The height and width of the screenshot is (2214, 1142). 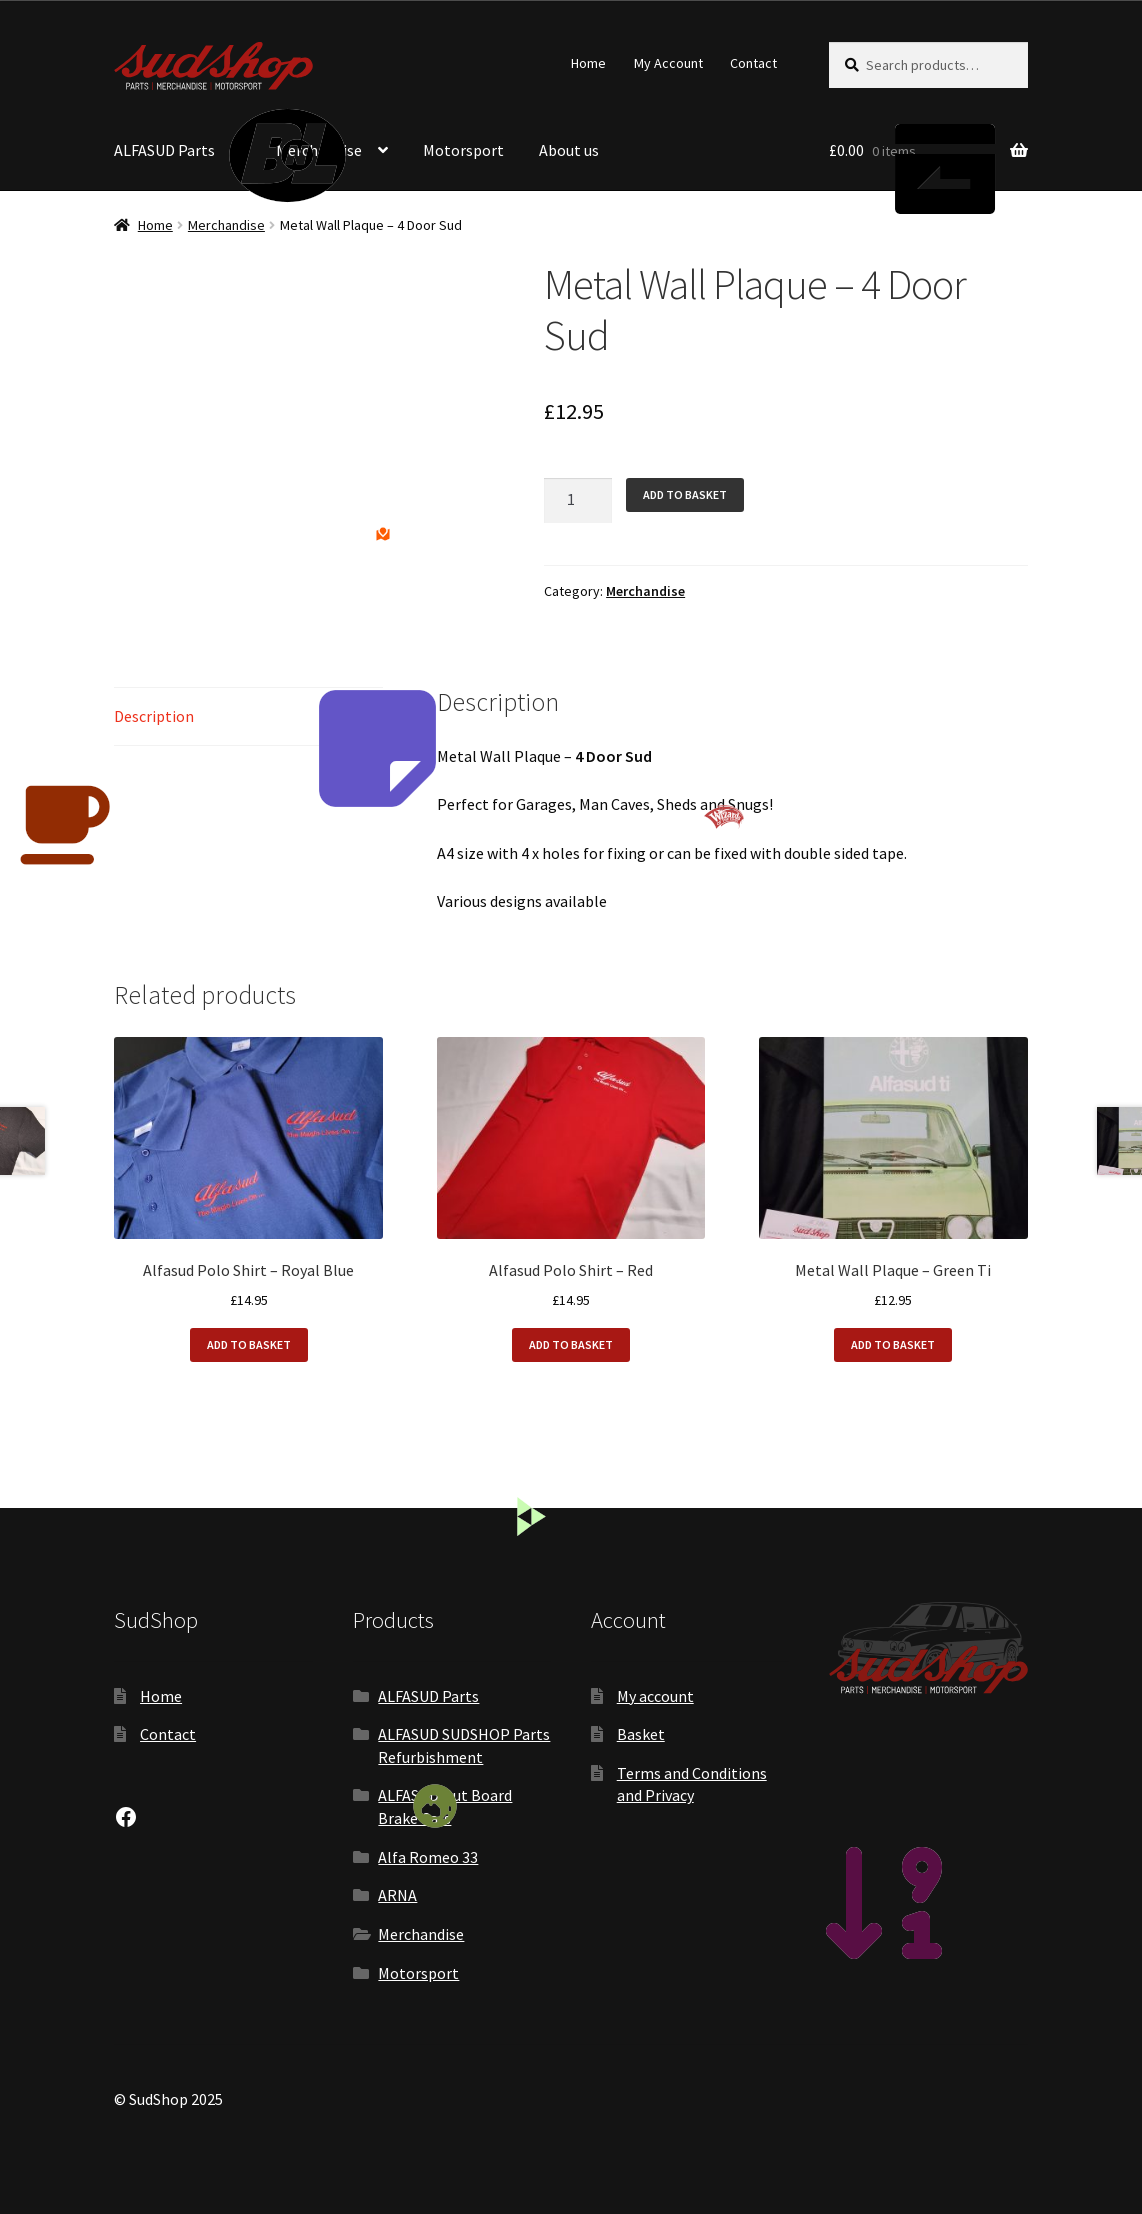 I want to click on select oceania or australia/pacific region, so click(x=435, y=1806).